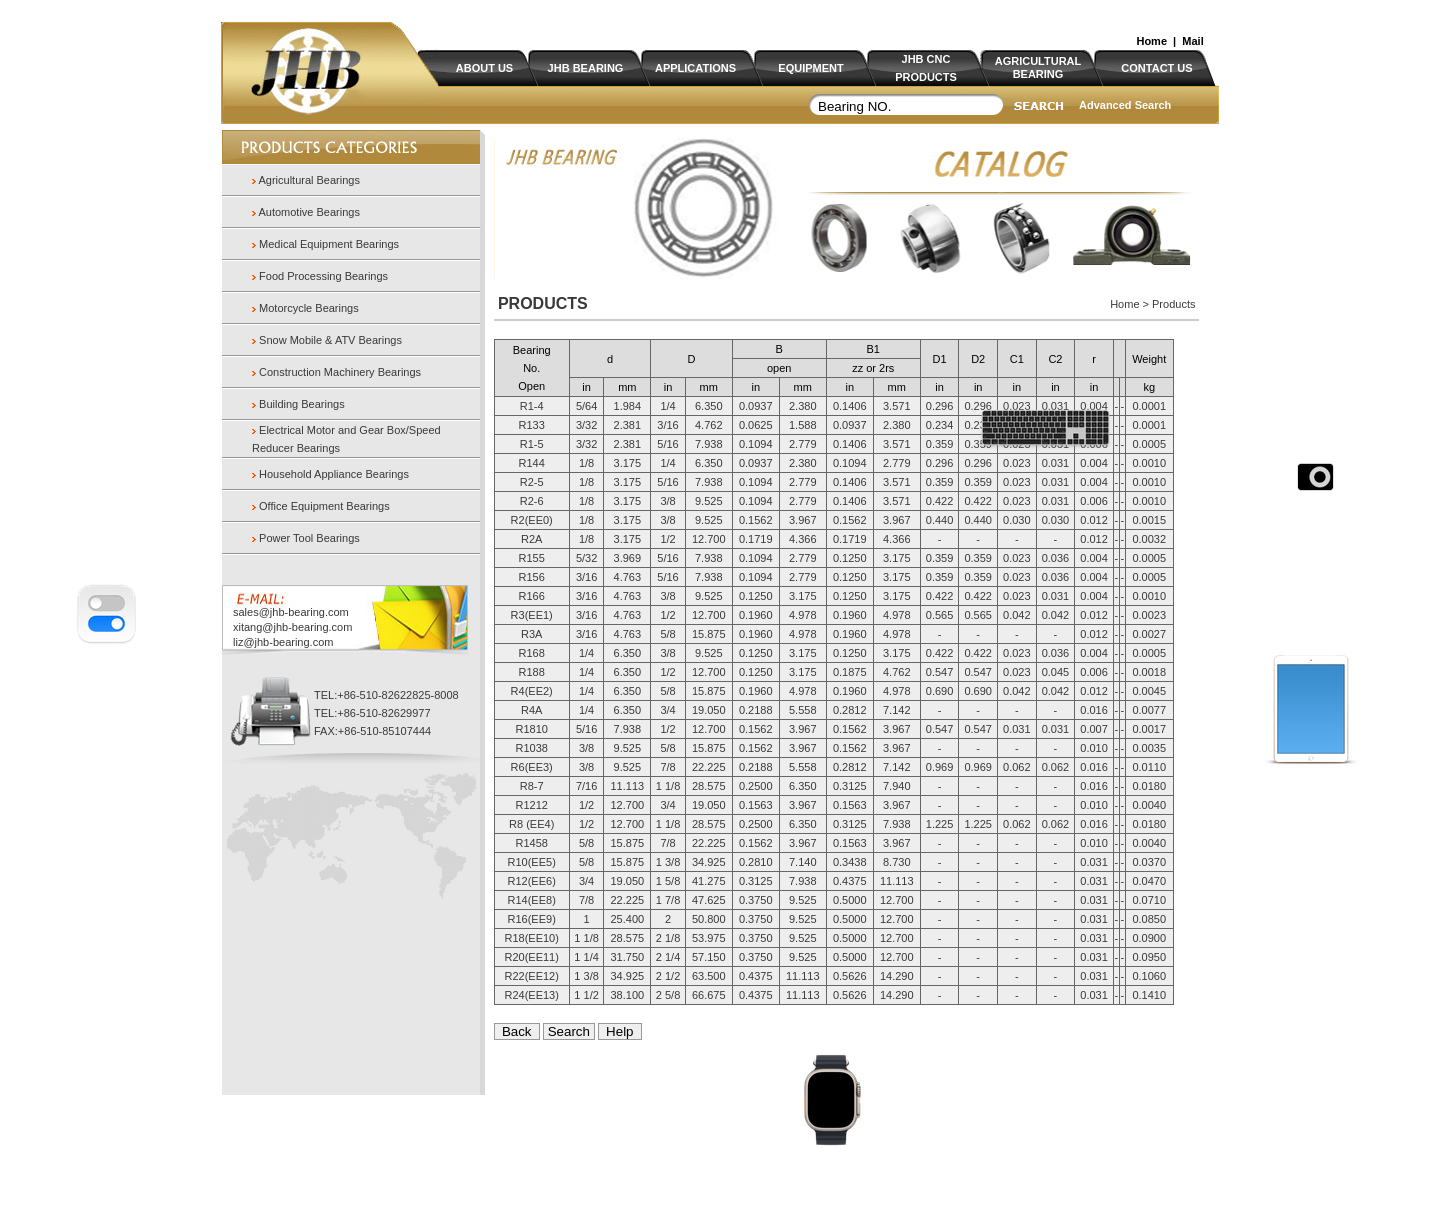  I want to click on apple watch ultra device icon, so click(831, 1100).